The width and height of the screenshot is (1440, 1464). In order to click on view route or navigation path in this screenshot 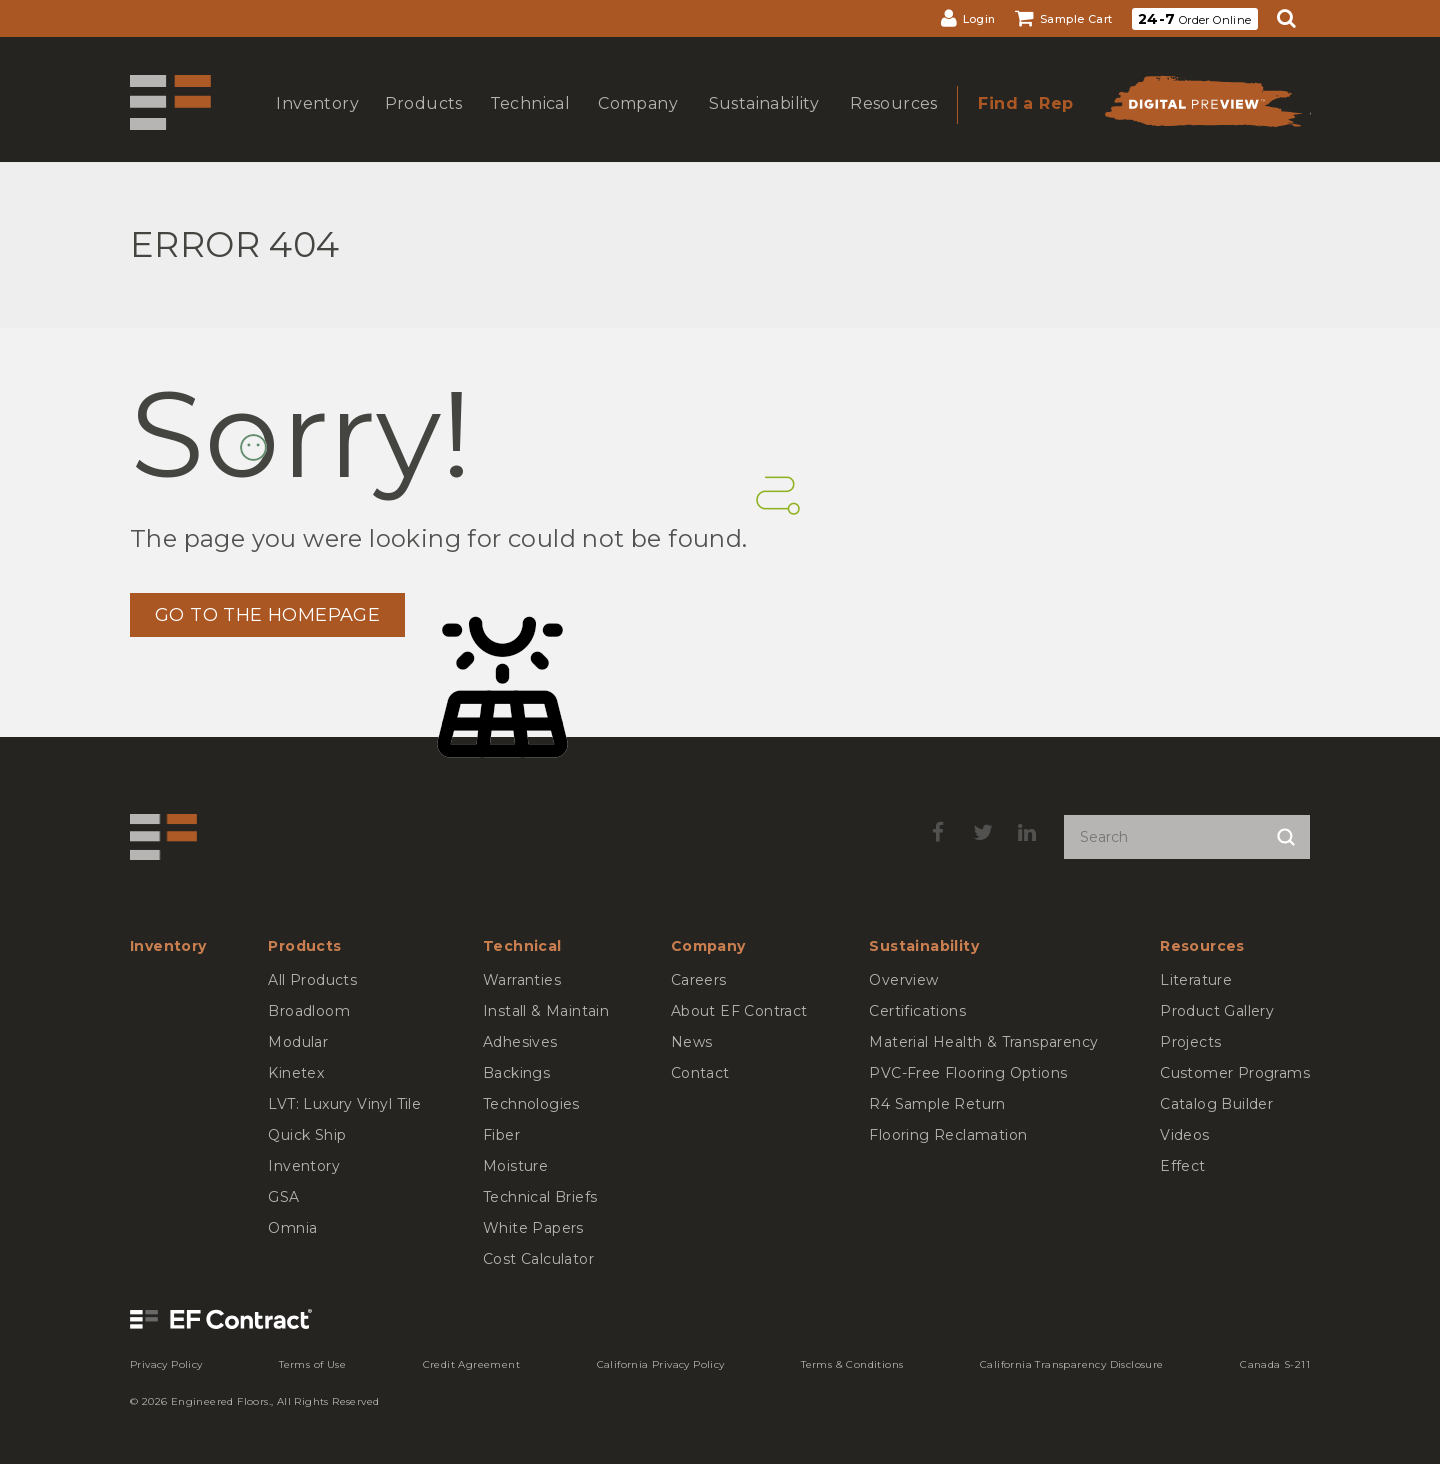, I will do `click(778, 493)`.